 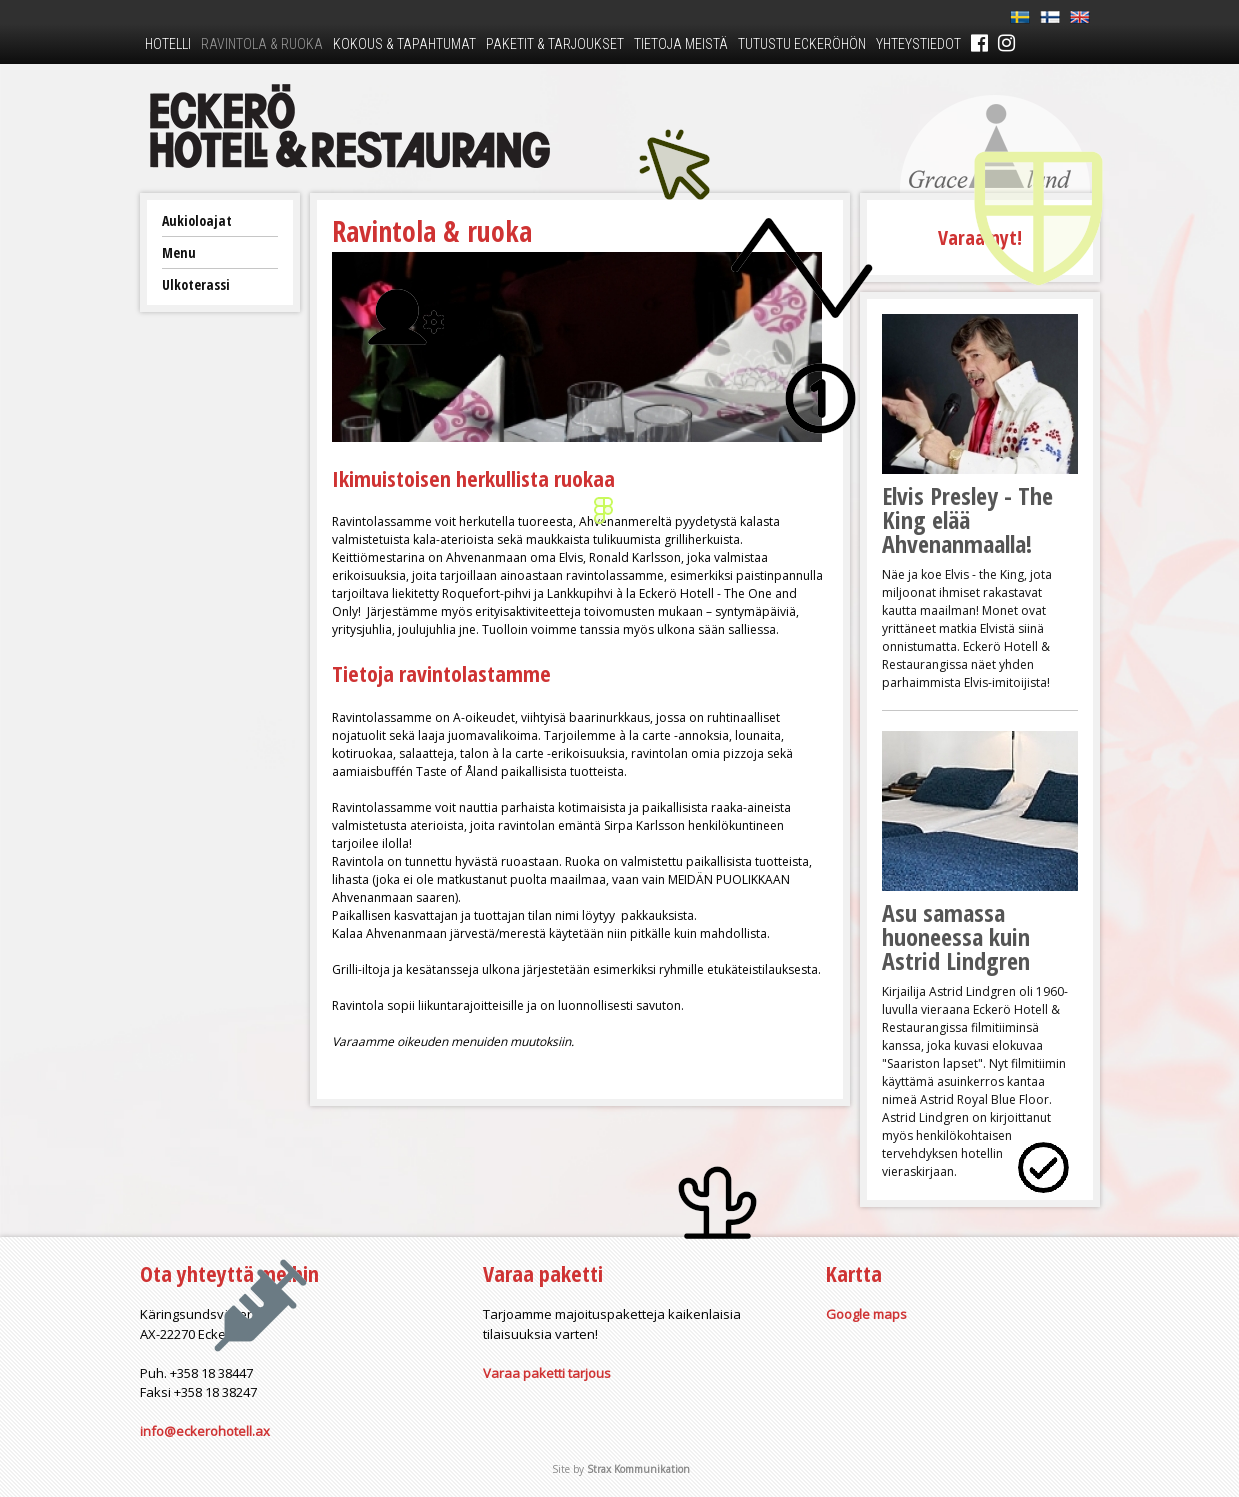 What do you see at coordinates (603, 510) in the screenshot?
I see `open figma design file` at bounding box center [603, 510].